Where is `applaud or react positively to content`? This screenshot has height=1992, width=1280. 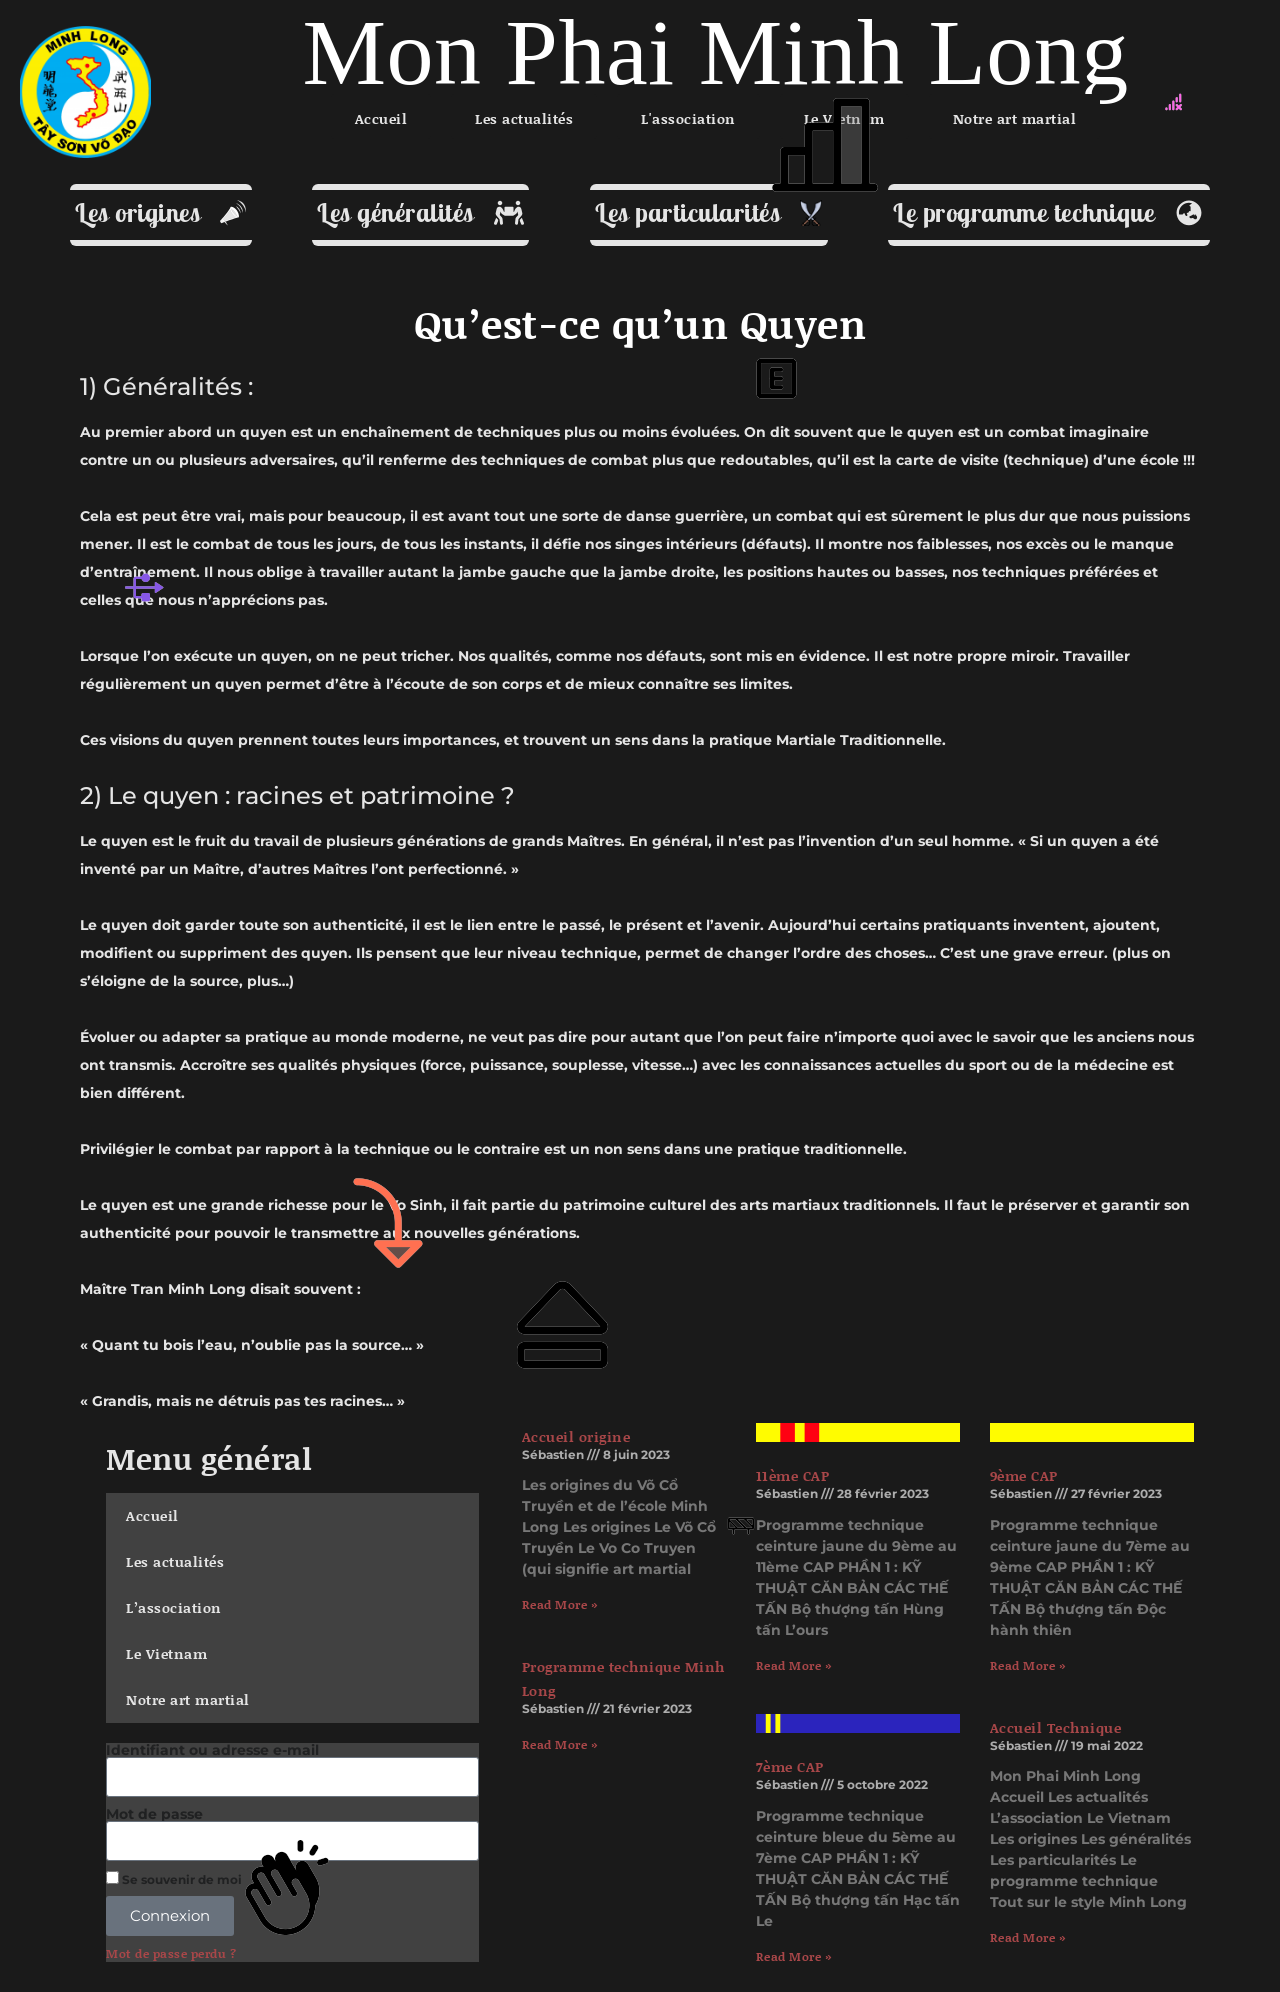
applaud or react positively to content is located at coordinates (285, 1887).